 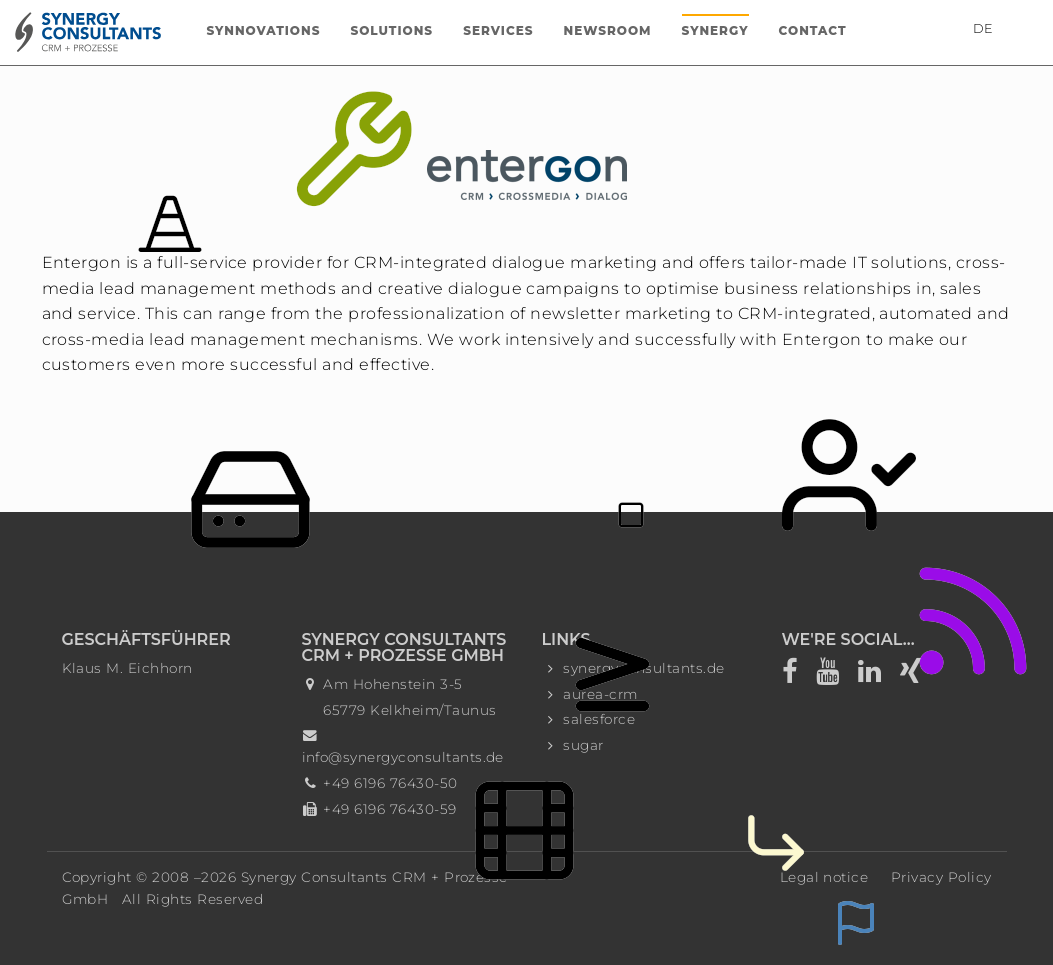 I want to click on access video or movie content, so click(x=524, y=830).